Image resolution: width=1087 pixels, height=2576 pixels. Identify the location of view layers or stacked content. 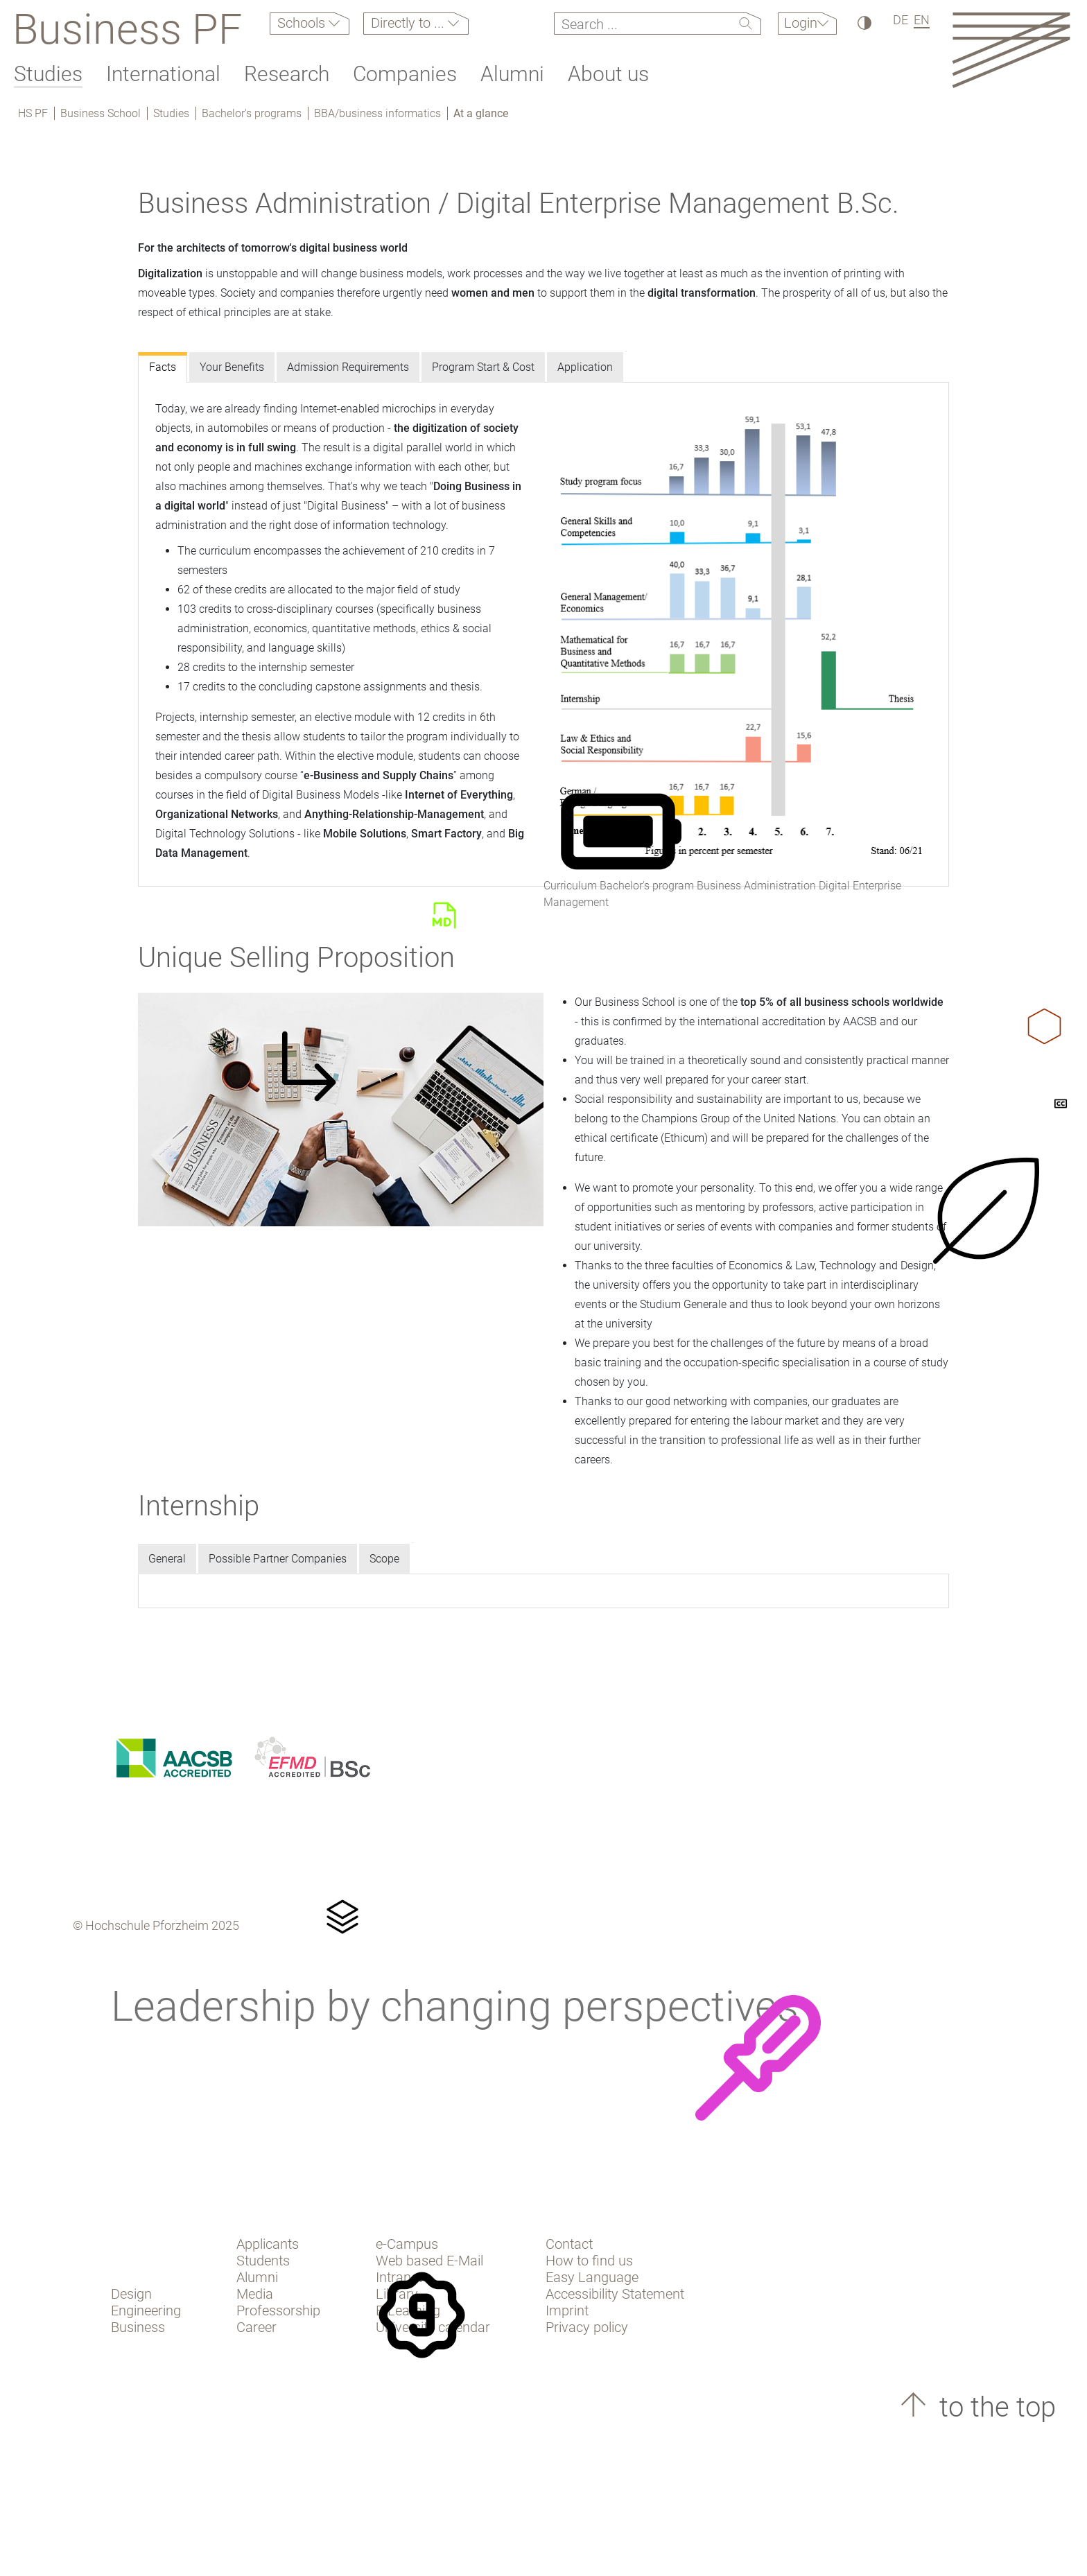
(342, 1917).